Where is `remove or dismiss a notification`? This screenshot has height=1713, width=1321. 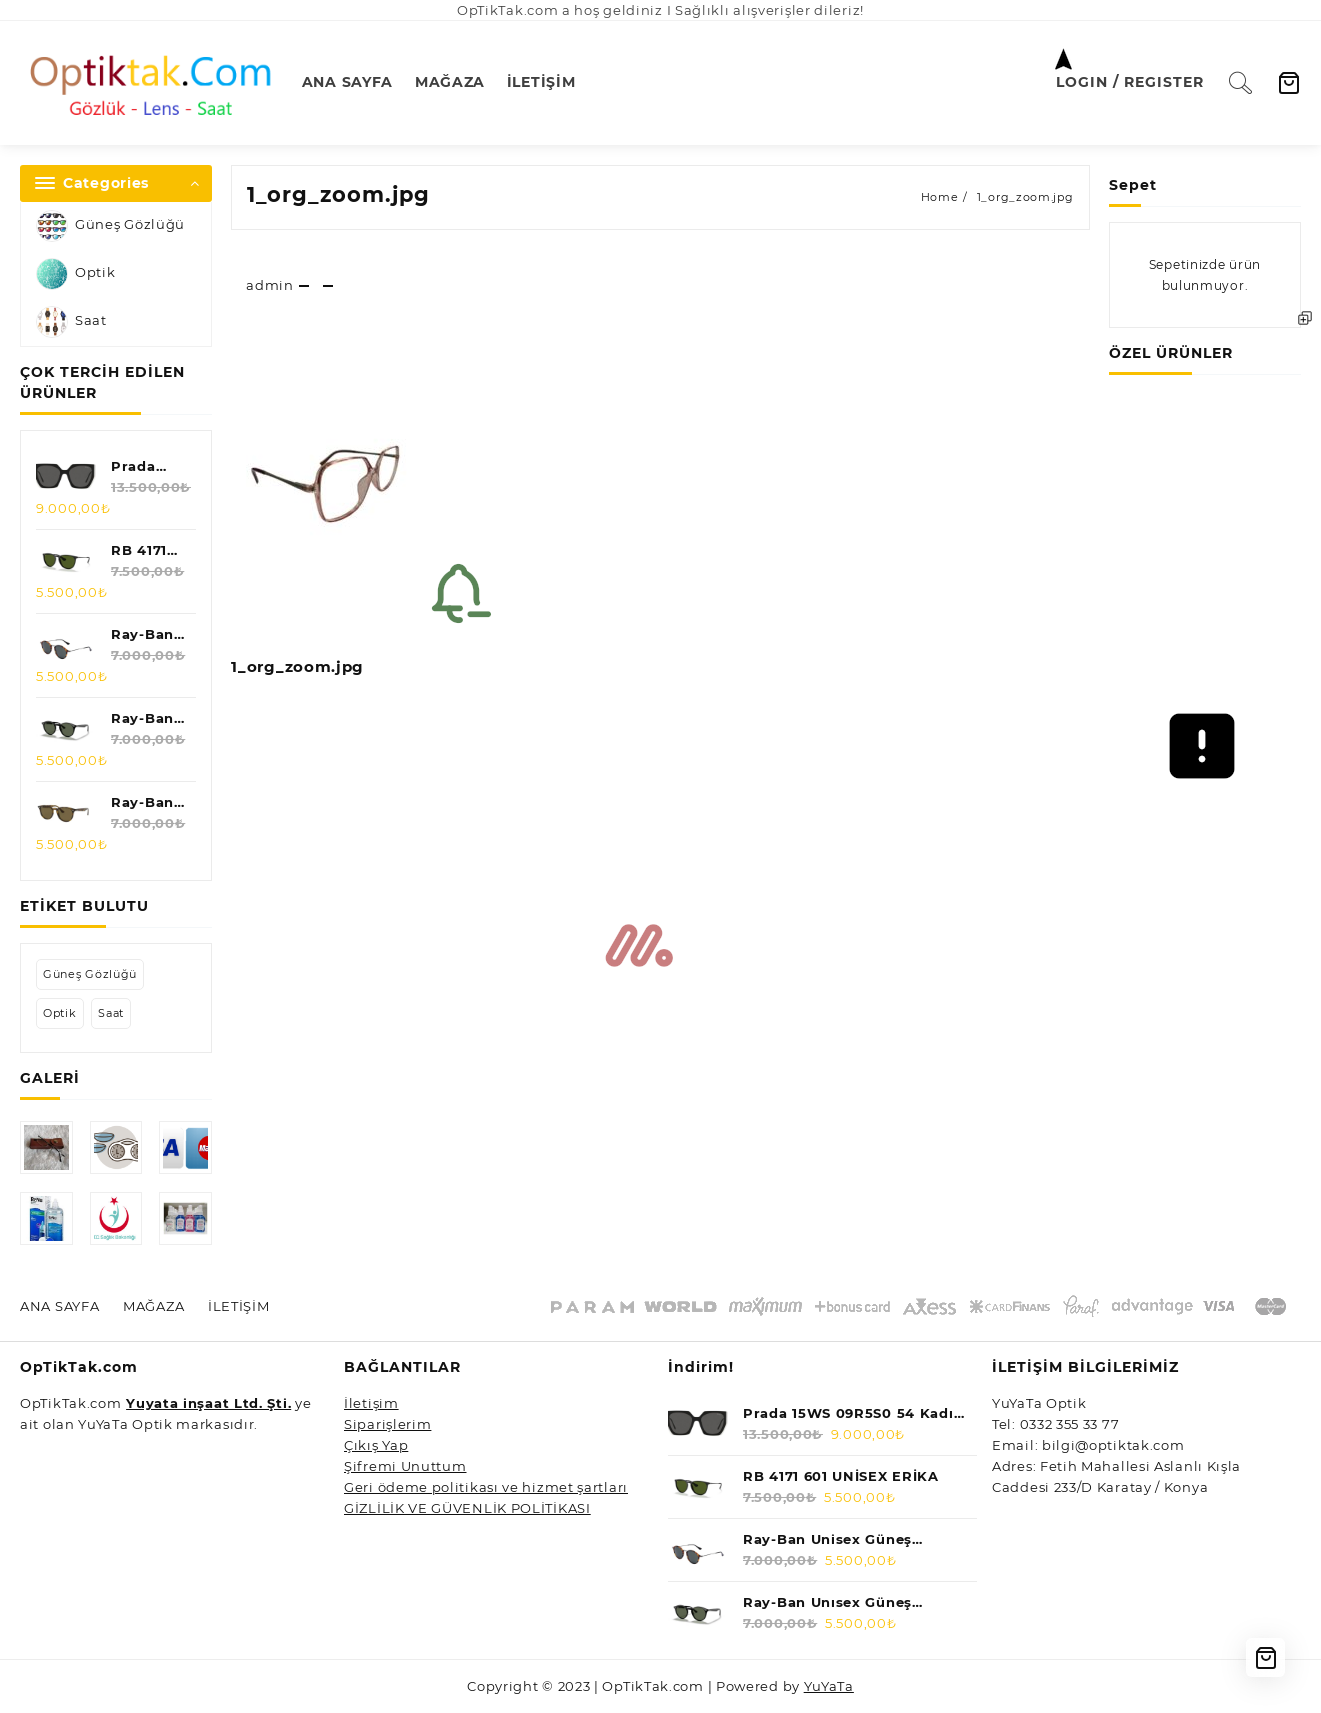 remove or dismiss a notification is located at coordinates (458, 593).